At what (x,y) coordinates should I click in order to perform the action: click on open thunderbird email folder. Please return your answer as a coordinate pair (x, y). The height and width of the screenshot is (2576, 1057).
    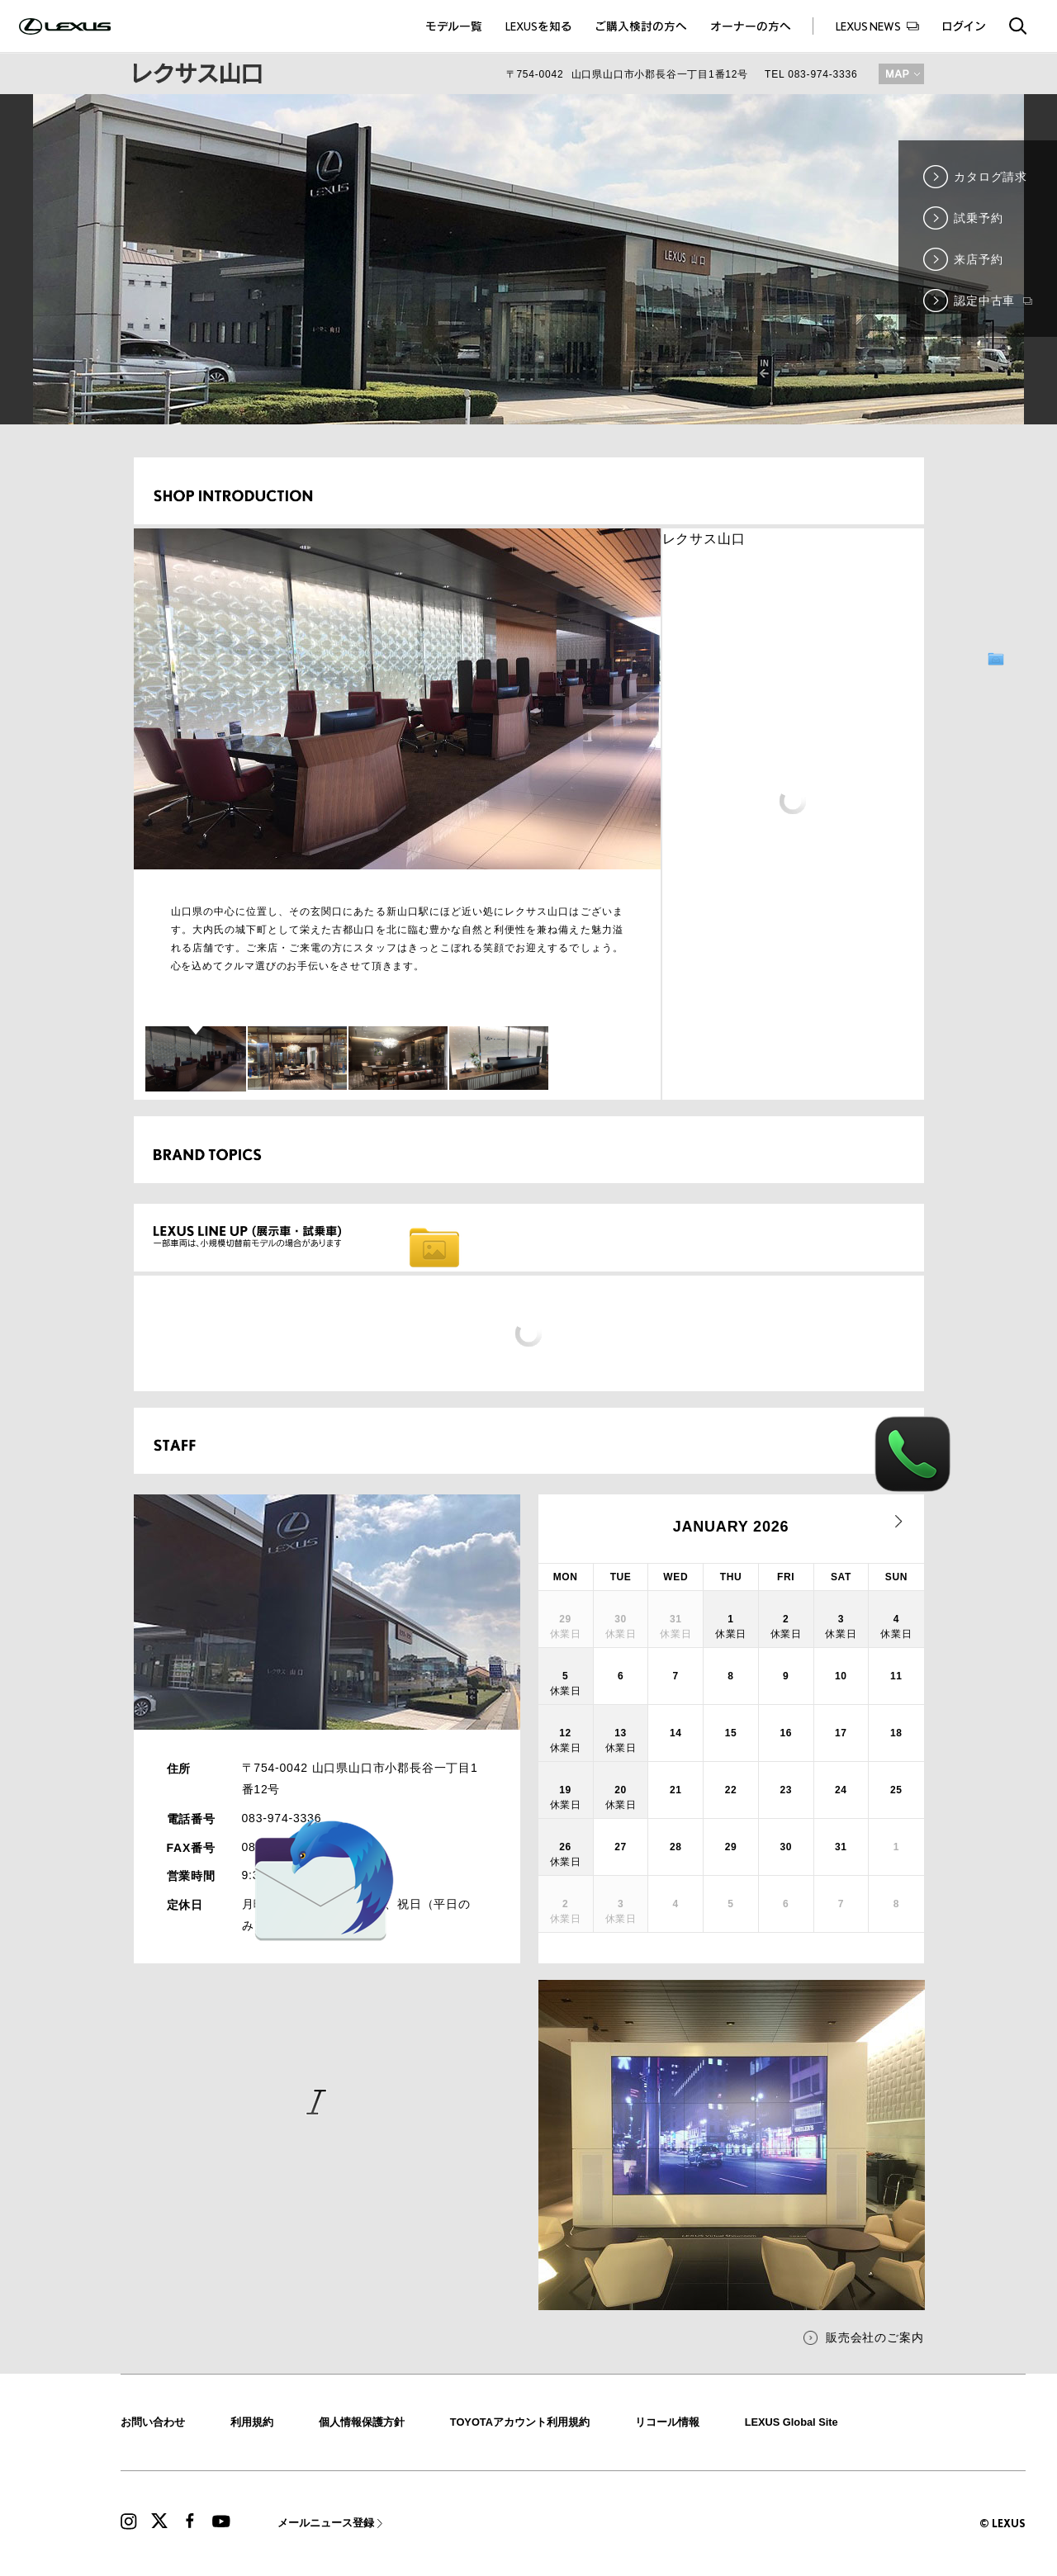
    Looking at the image, I should click on (320, 1892).